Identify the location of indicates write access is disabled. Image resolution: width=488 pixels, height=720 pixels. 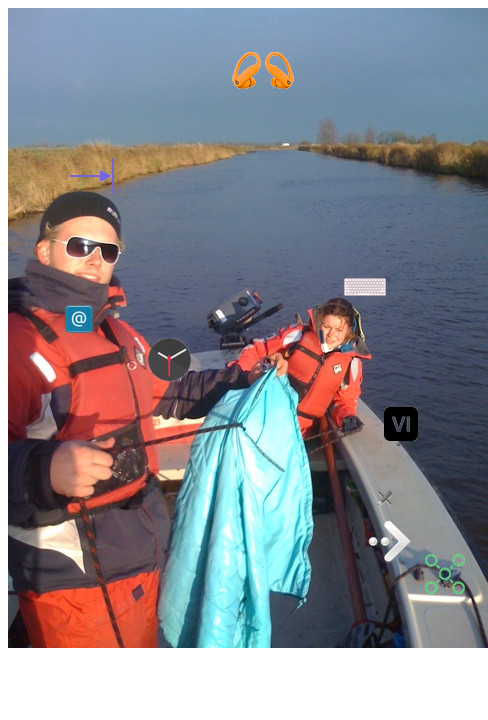
(385, 498).